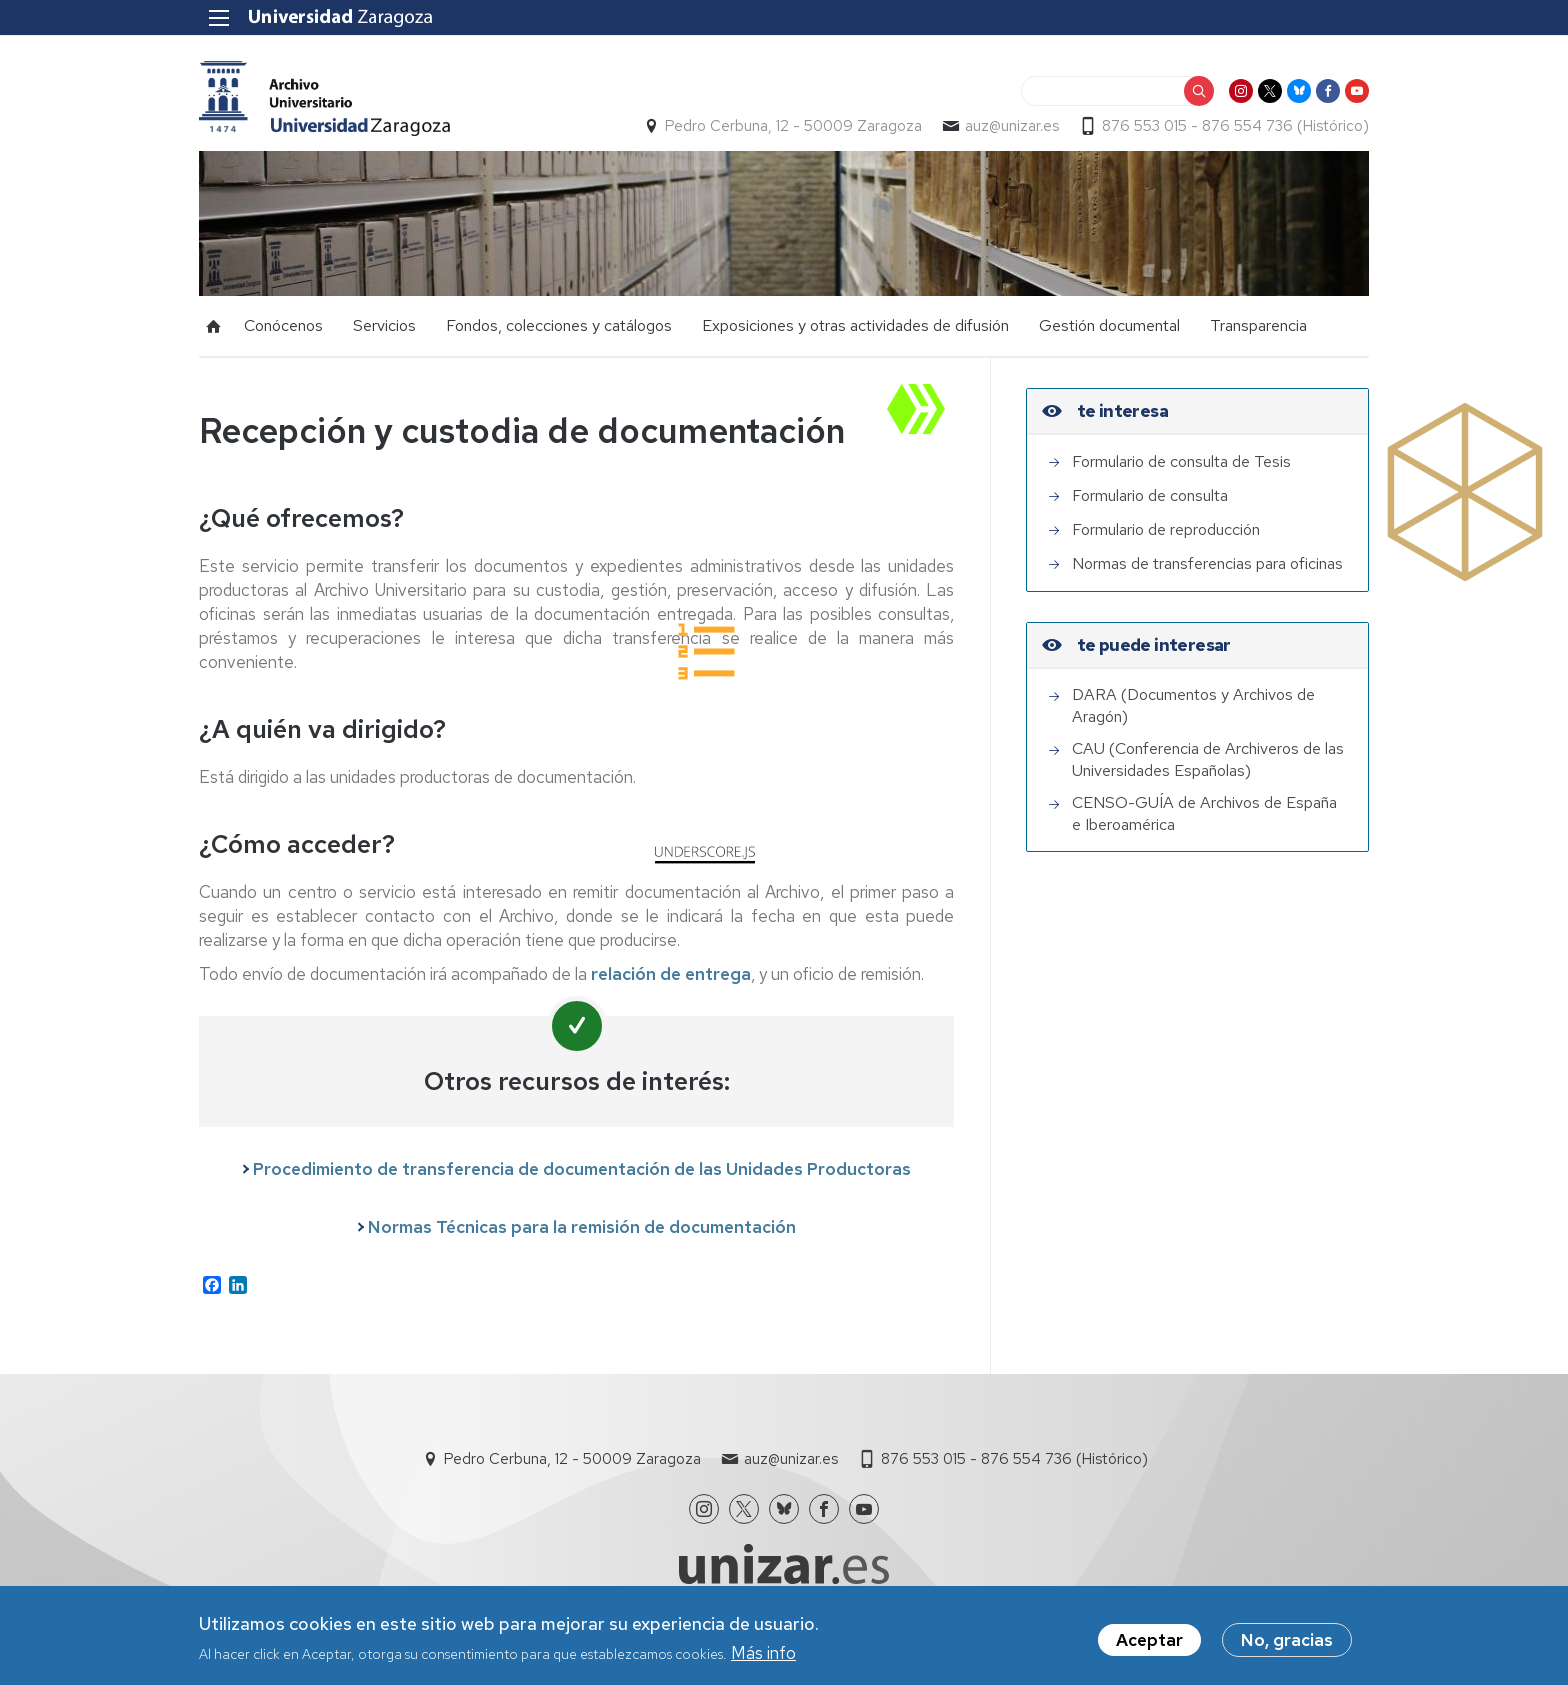 This screenshot has height=1685, width=1568. Describe the element at coordinates (1465, 492) in the screenshot. I see `vfairs virtual events platform logo` at that location.